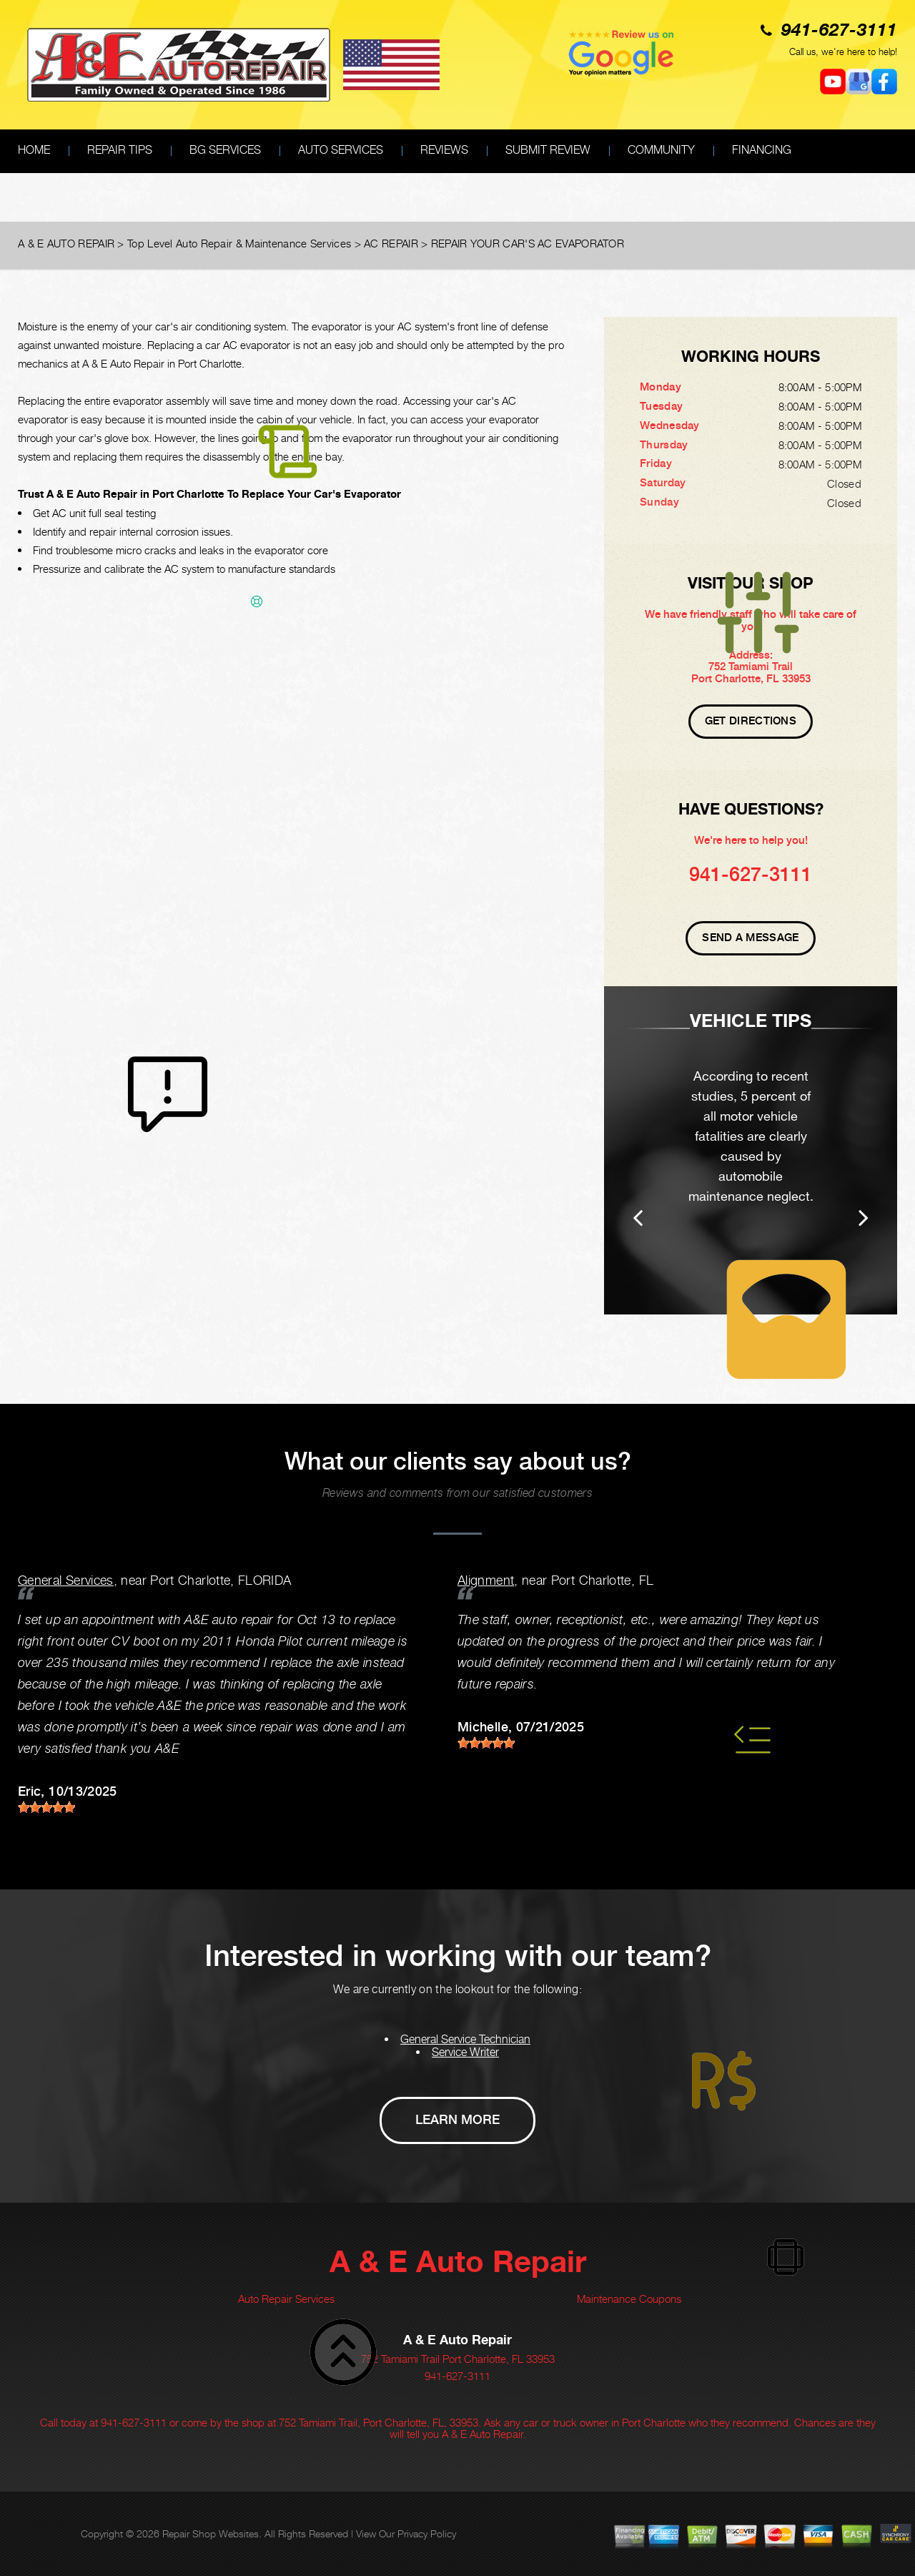  What do you see at coordinates (257, 601) in the screenshot?
I see `access help or support center` at bounding box center [257, 601].